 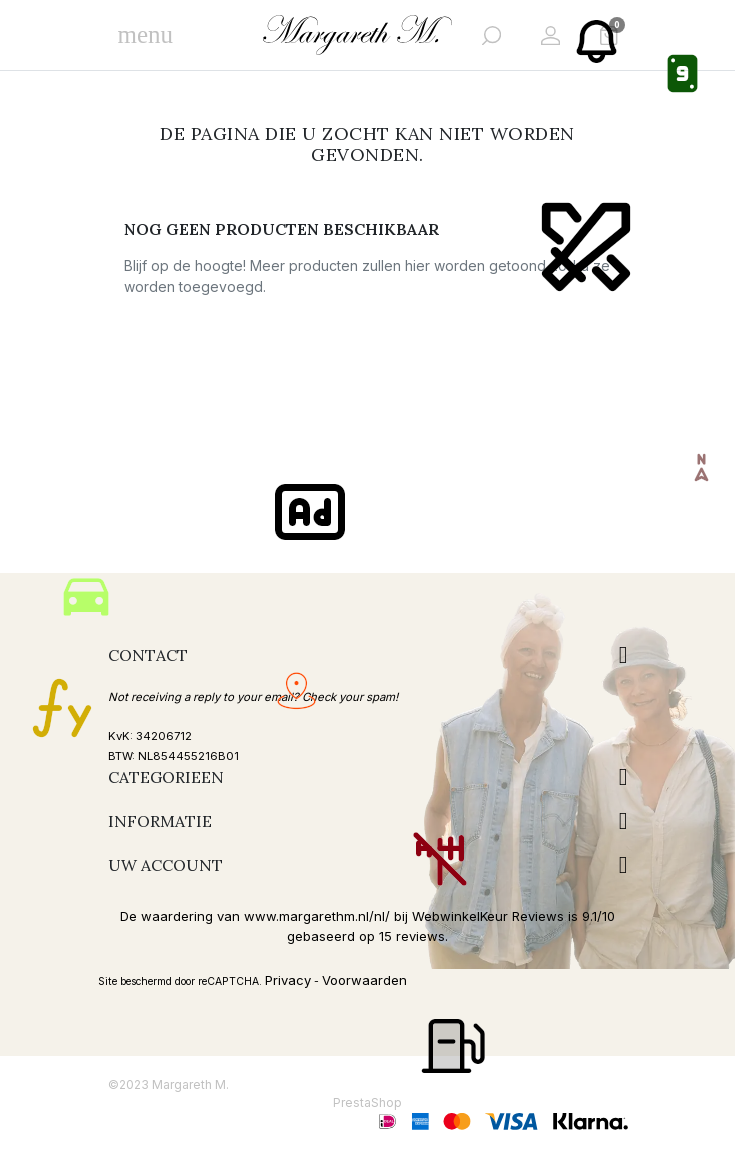 What do you see at coordinates (586, 247) in the screenshot?
I see `start a battle or combat mode` at bounding box center [586, 247].